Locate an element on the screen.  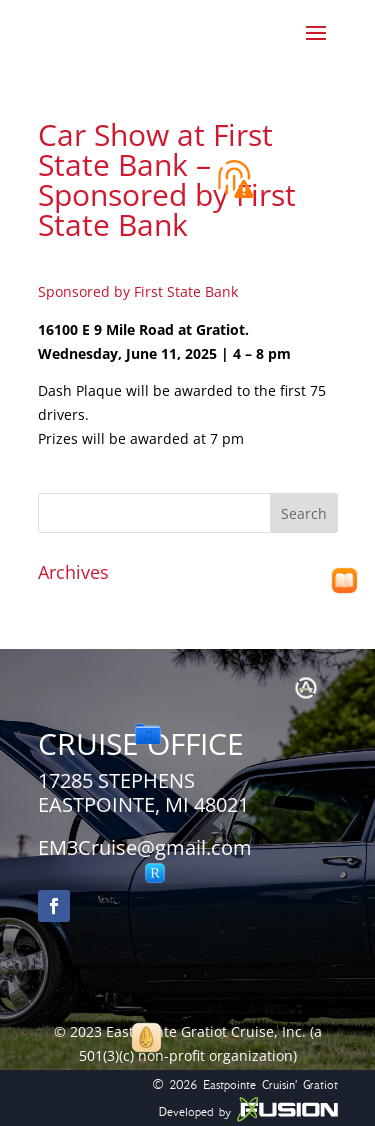
open the books app is located at coordinates (344, 580).